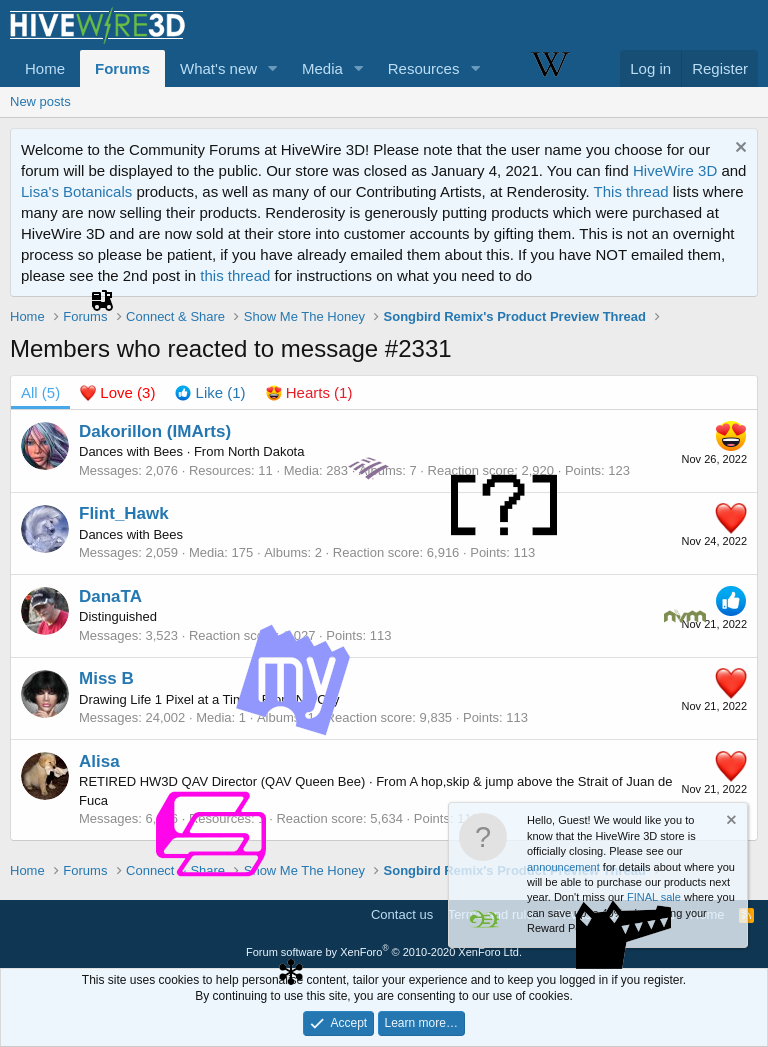  What do you see at coordinates (685, 616) in the screenshot?
I see `nvm (node version manager) logo` at bounding box center [685, 616].